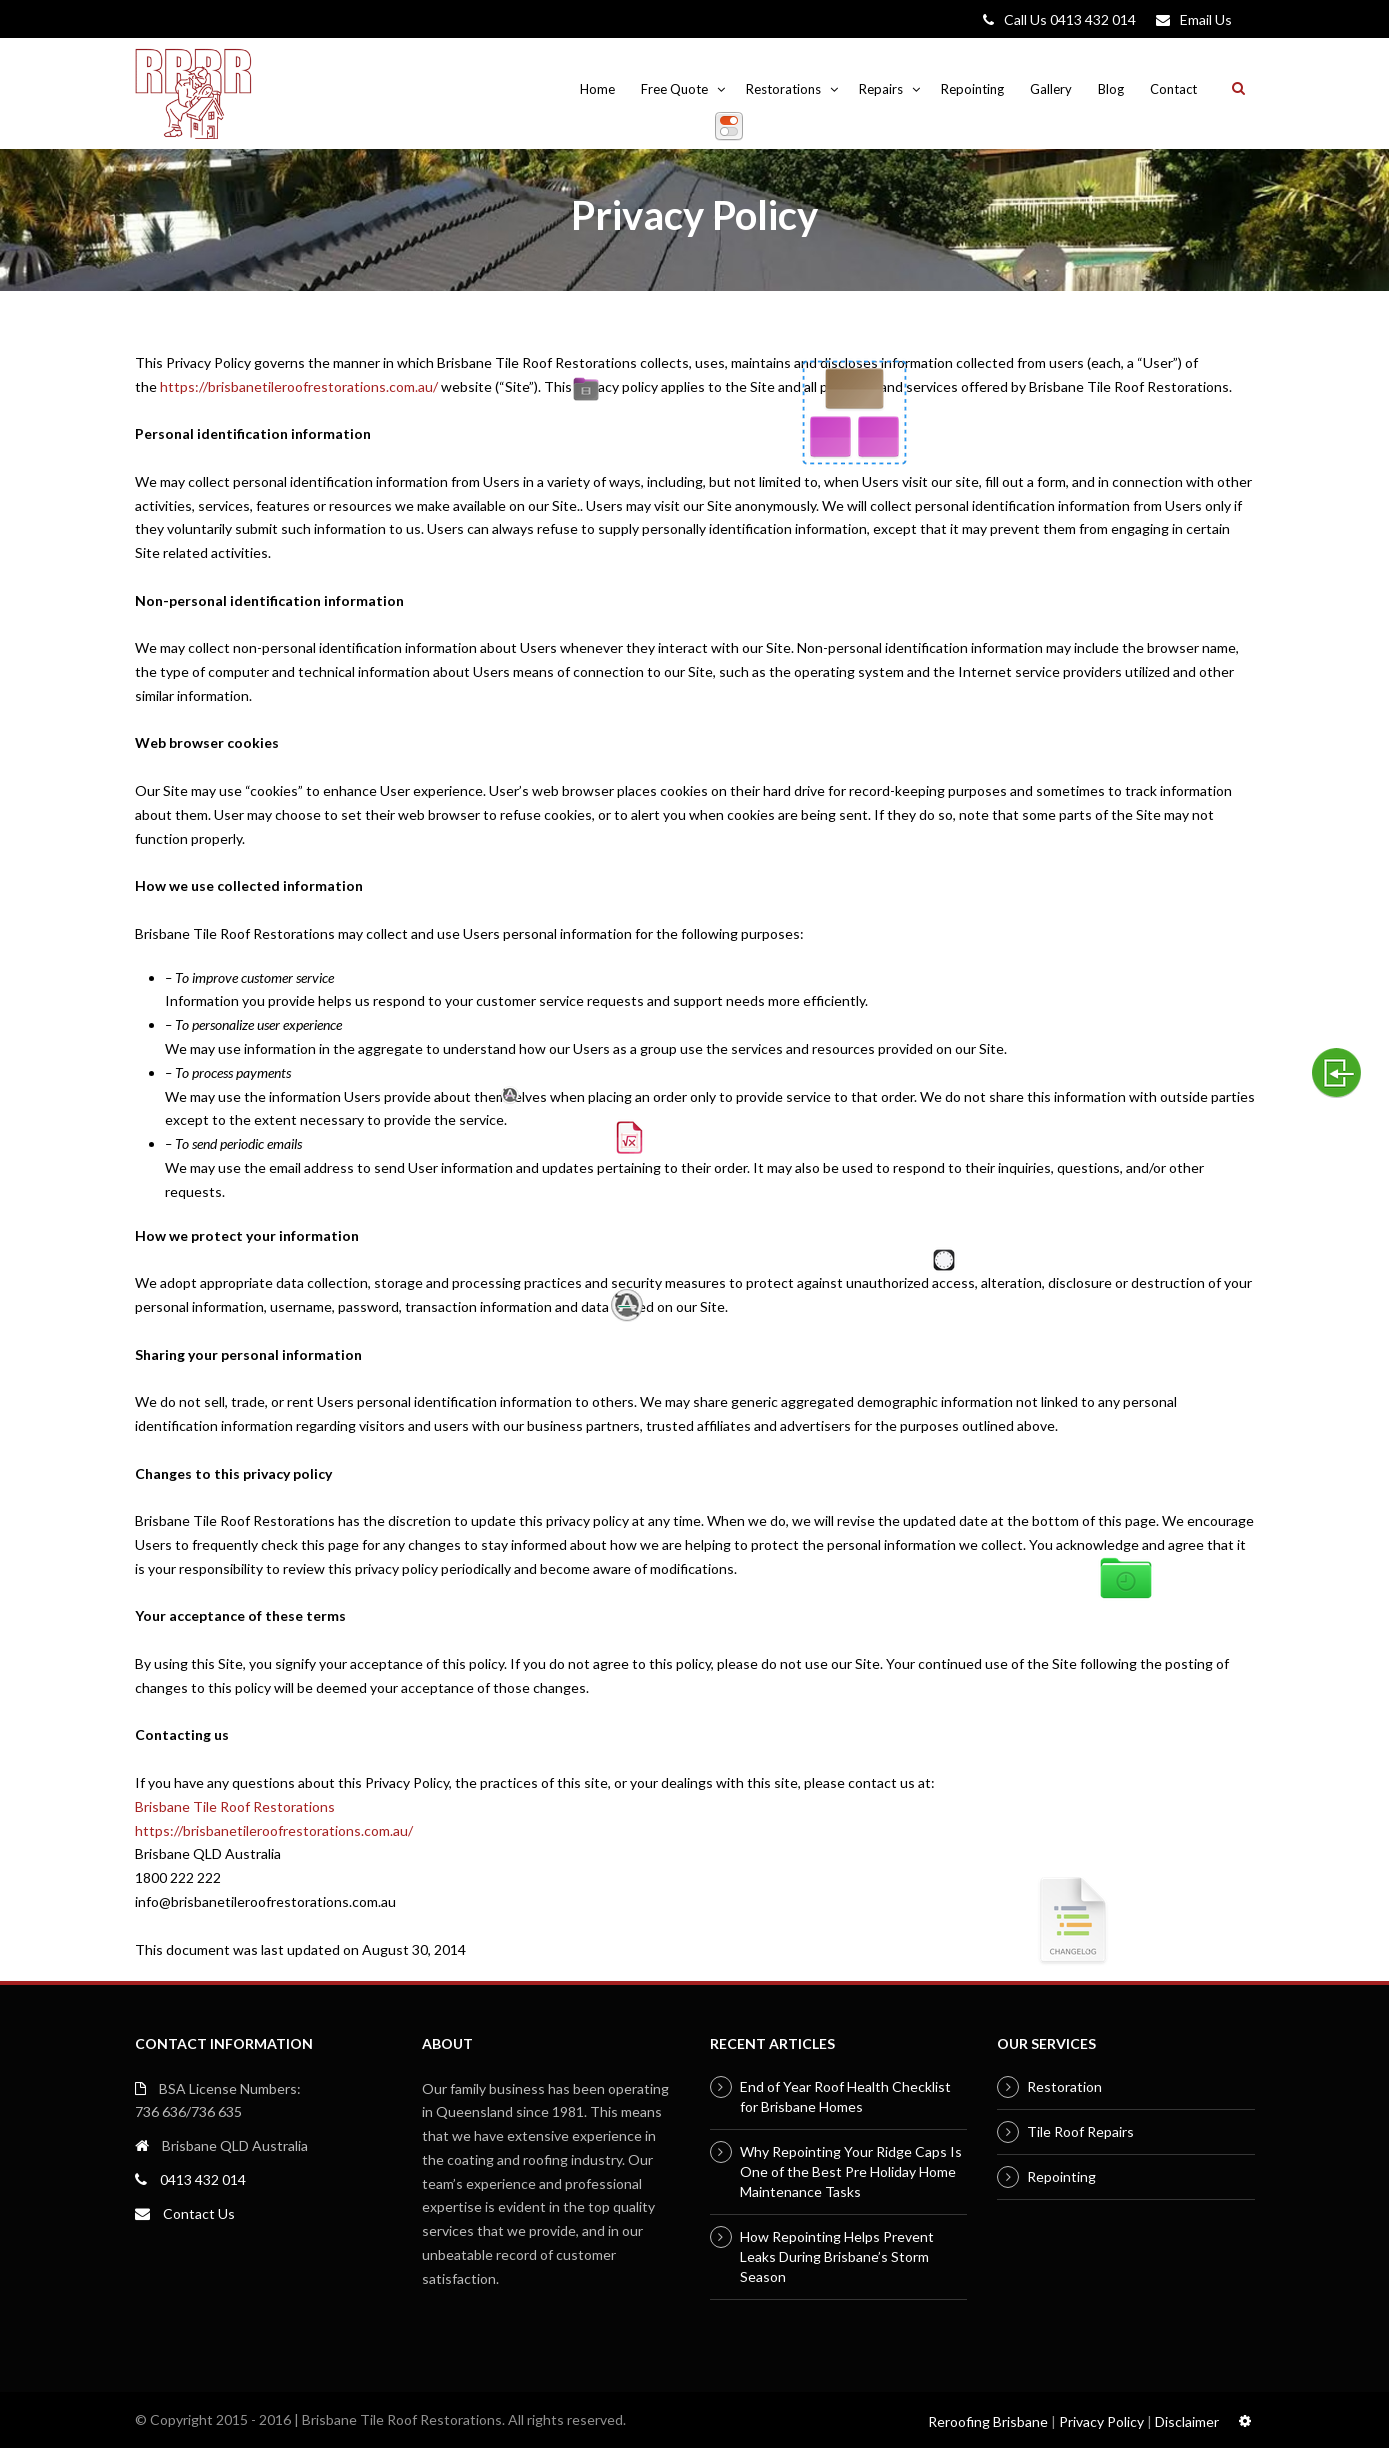 This screenshot has width=1389, height=2448. I want to click on open your videos folder, so click(586, 389).